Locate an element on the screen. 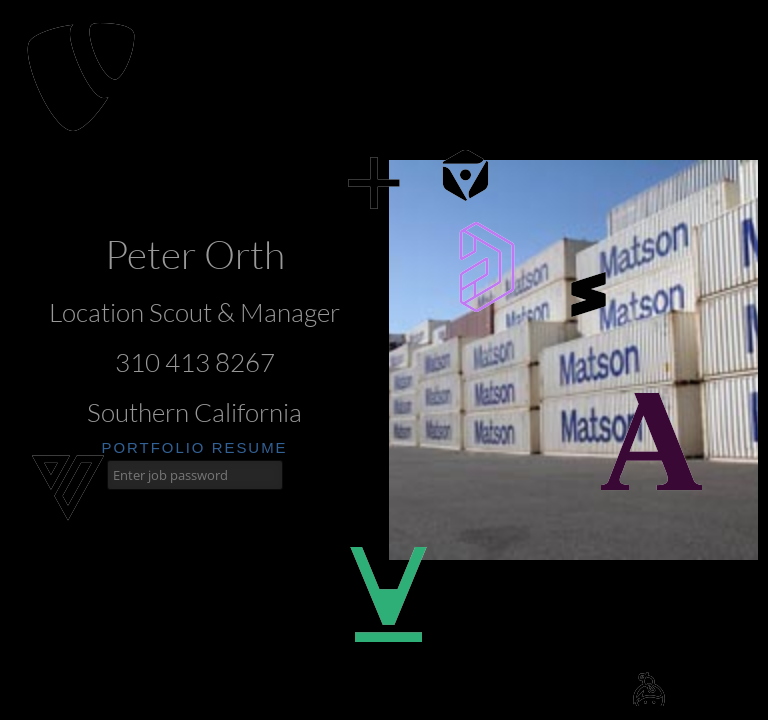 This screenshot has height=720, width=768. vuetify framework logo is located at coordinates (68, 488).